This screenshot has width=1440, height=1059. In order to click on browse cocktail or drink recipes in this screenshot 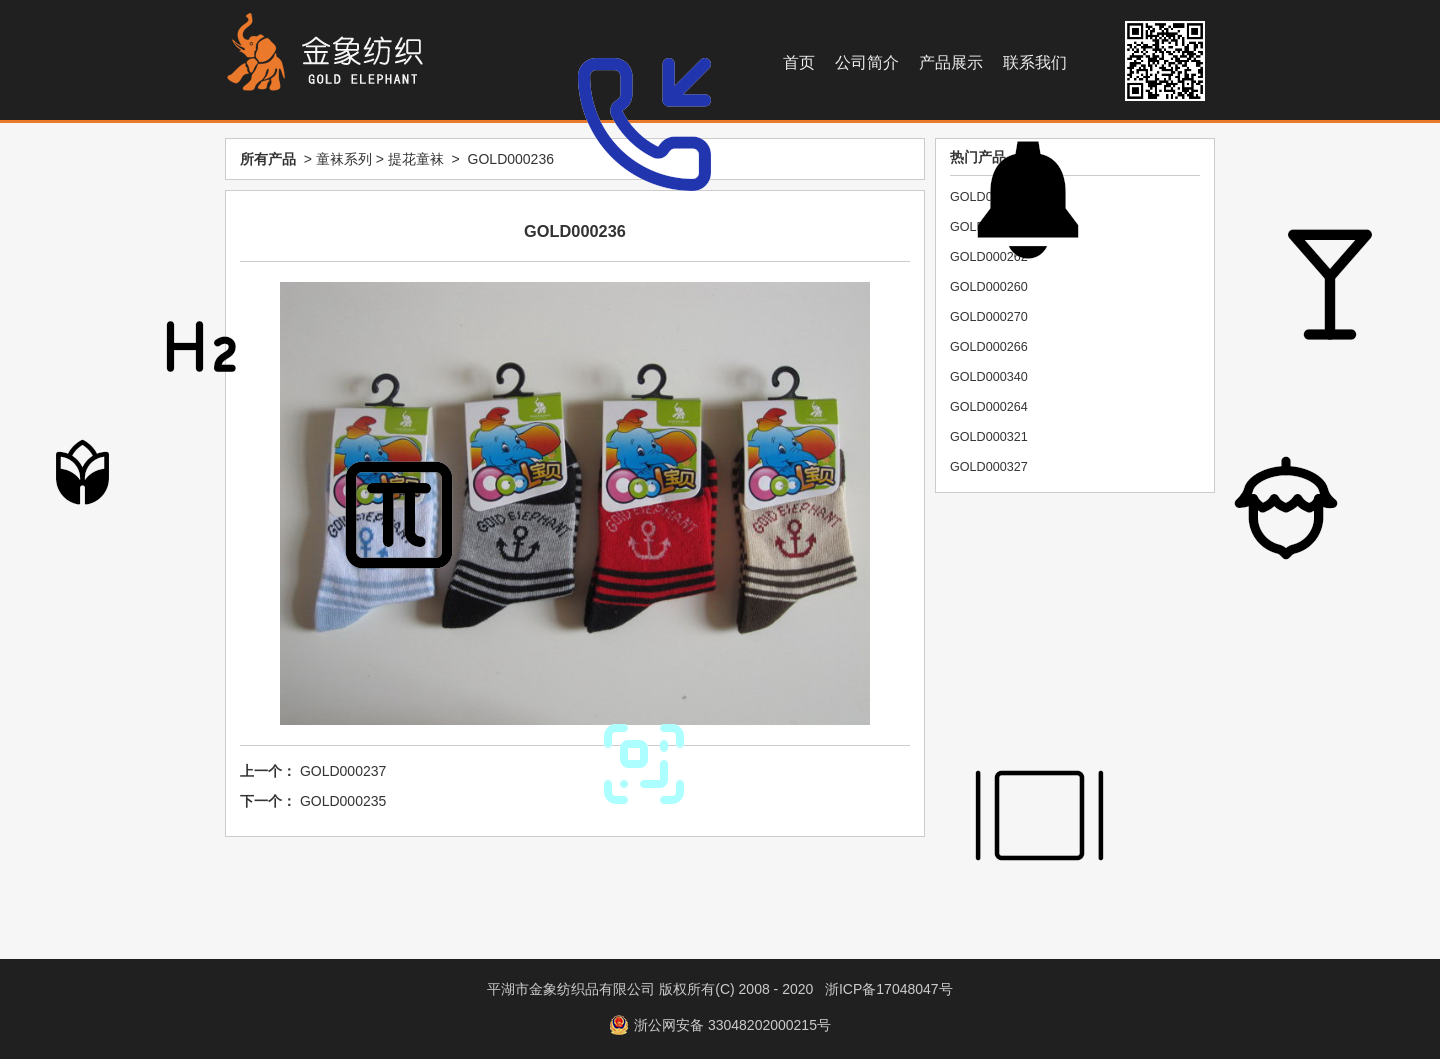, I will do `click(1330, 282)`.